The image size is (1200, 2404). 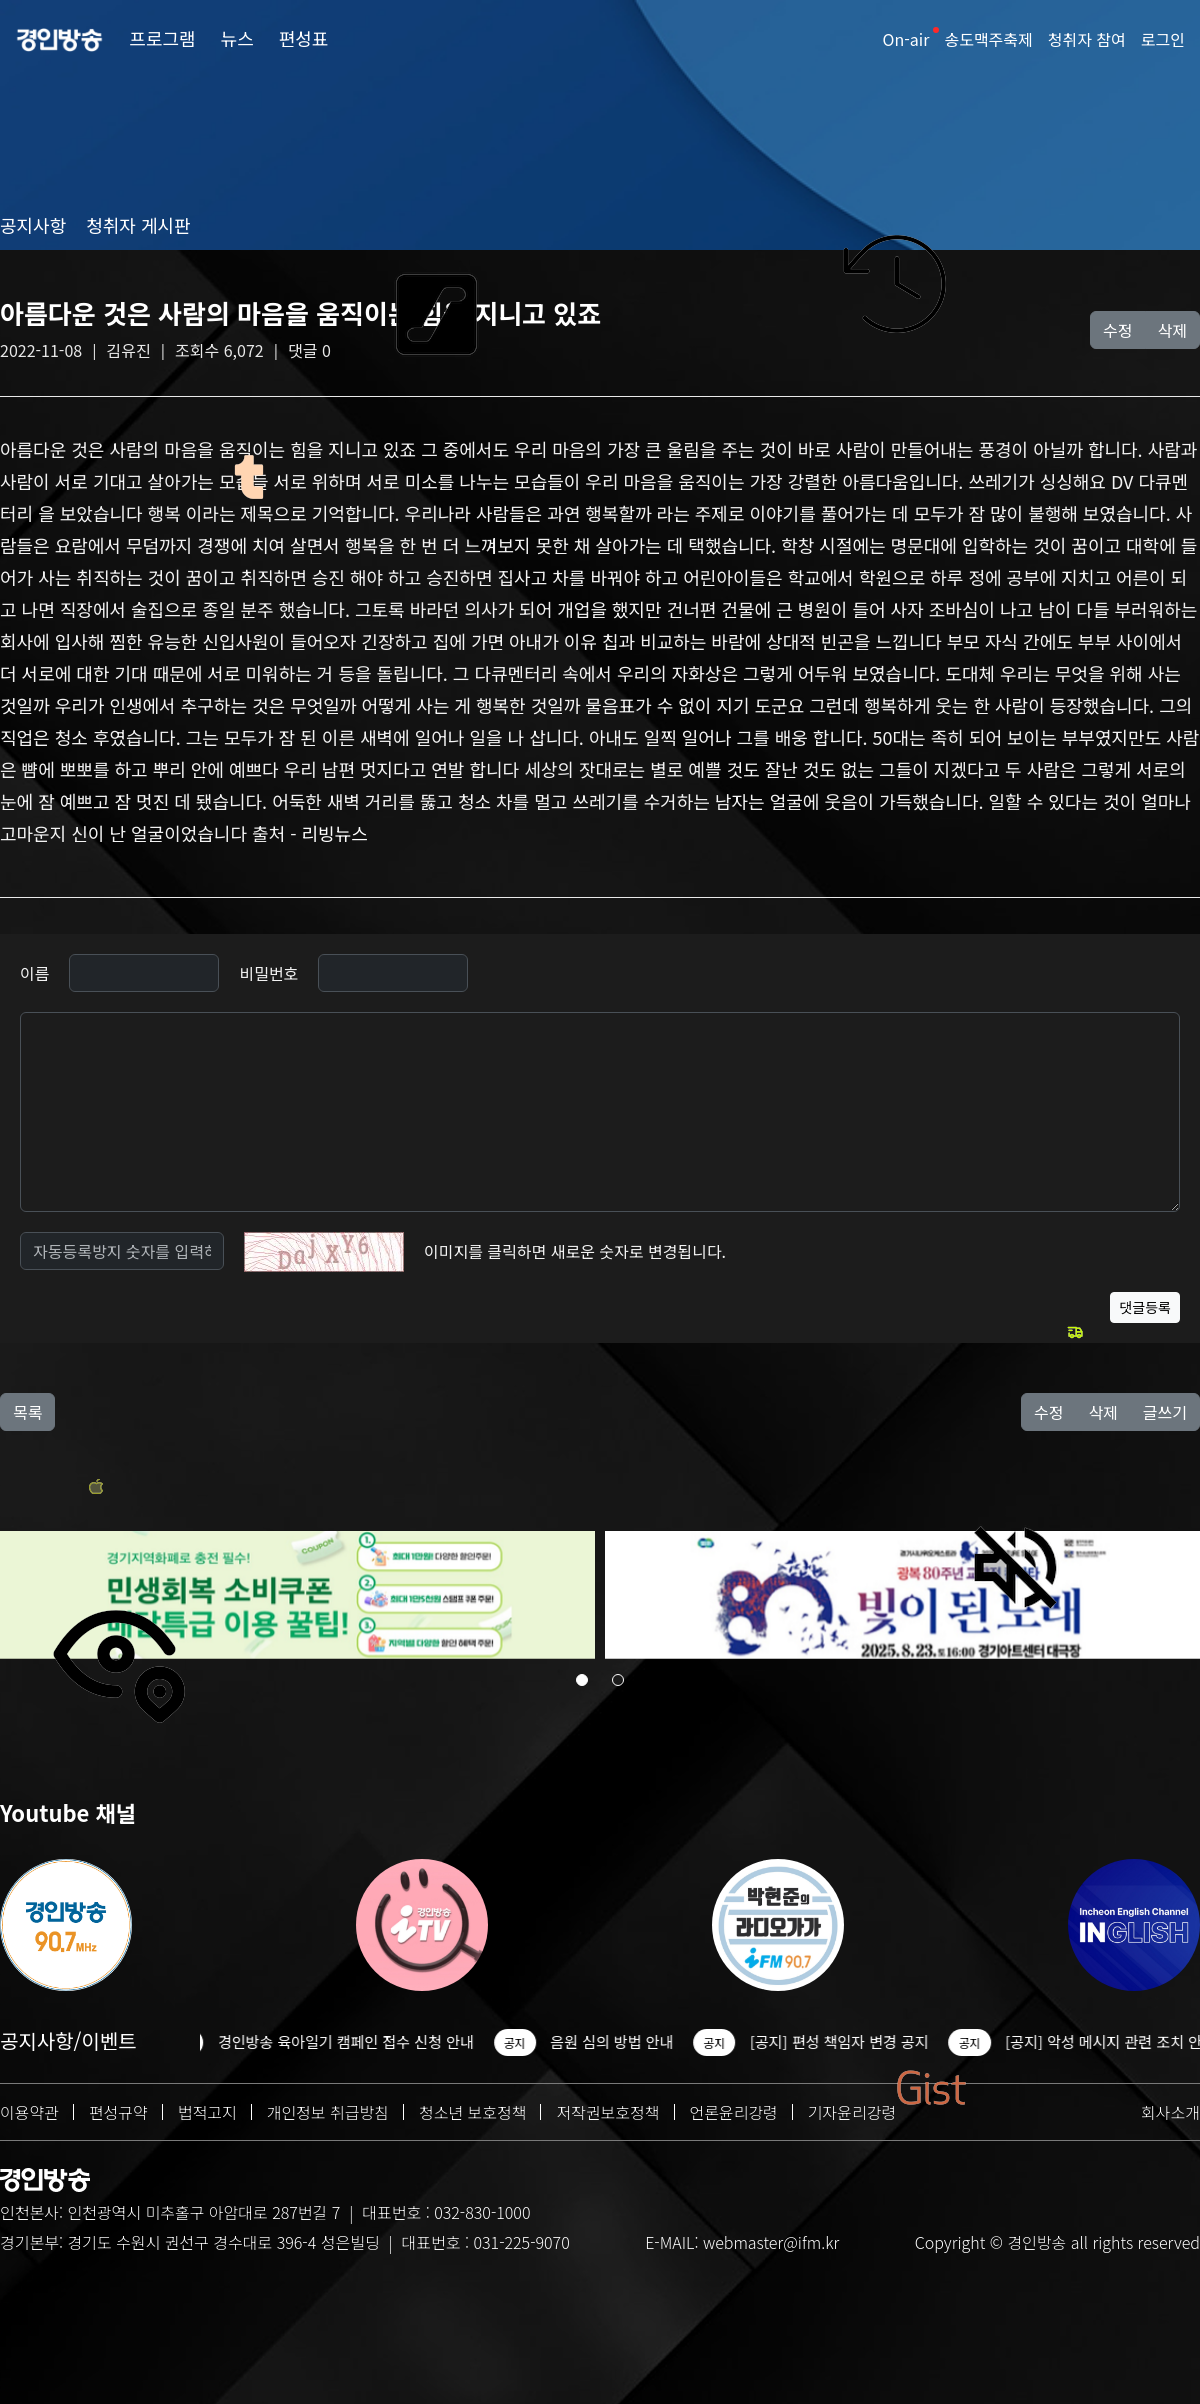 I want to click on apple company logo or branding element, so click(x=96, y=1487).